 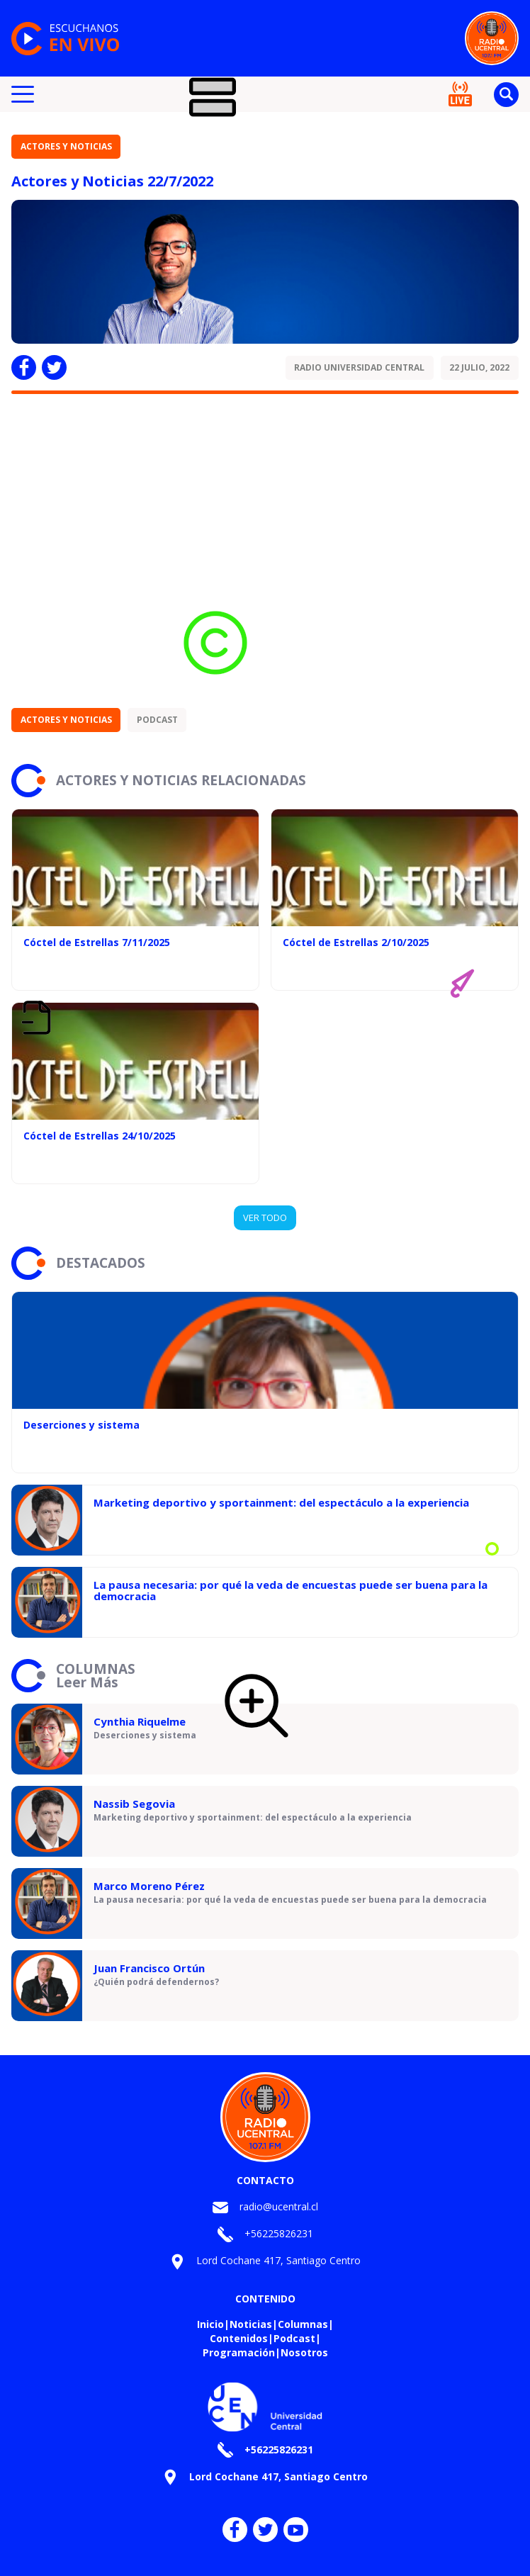 I want to click on remove content from a file, so click(x=37, y=1018).